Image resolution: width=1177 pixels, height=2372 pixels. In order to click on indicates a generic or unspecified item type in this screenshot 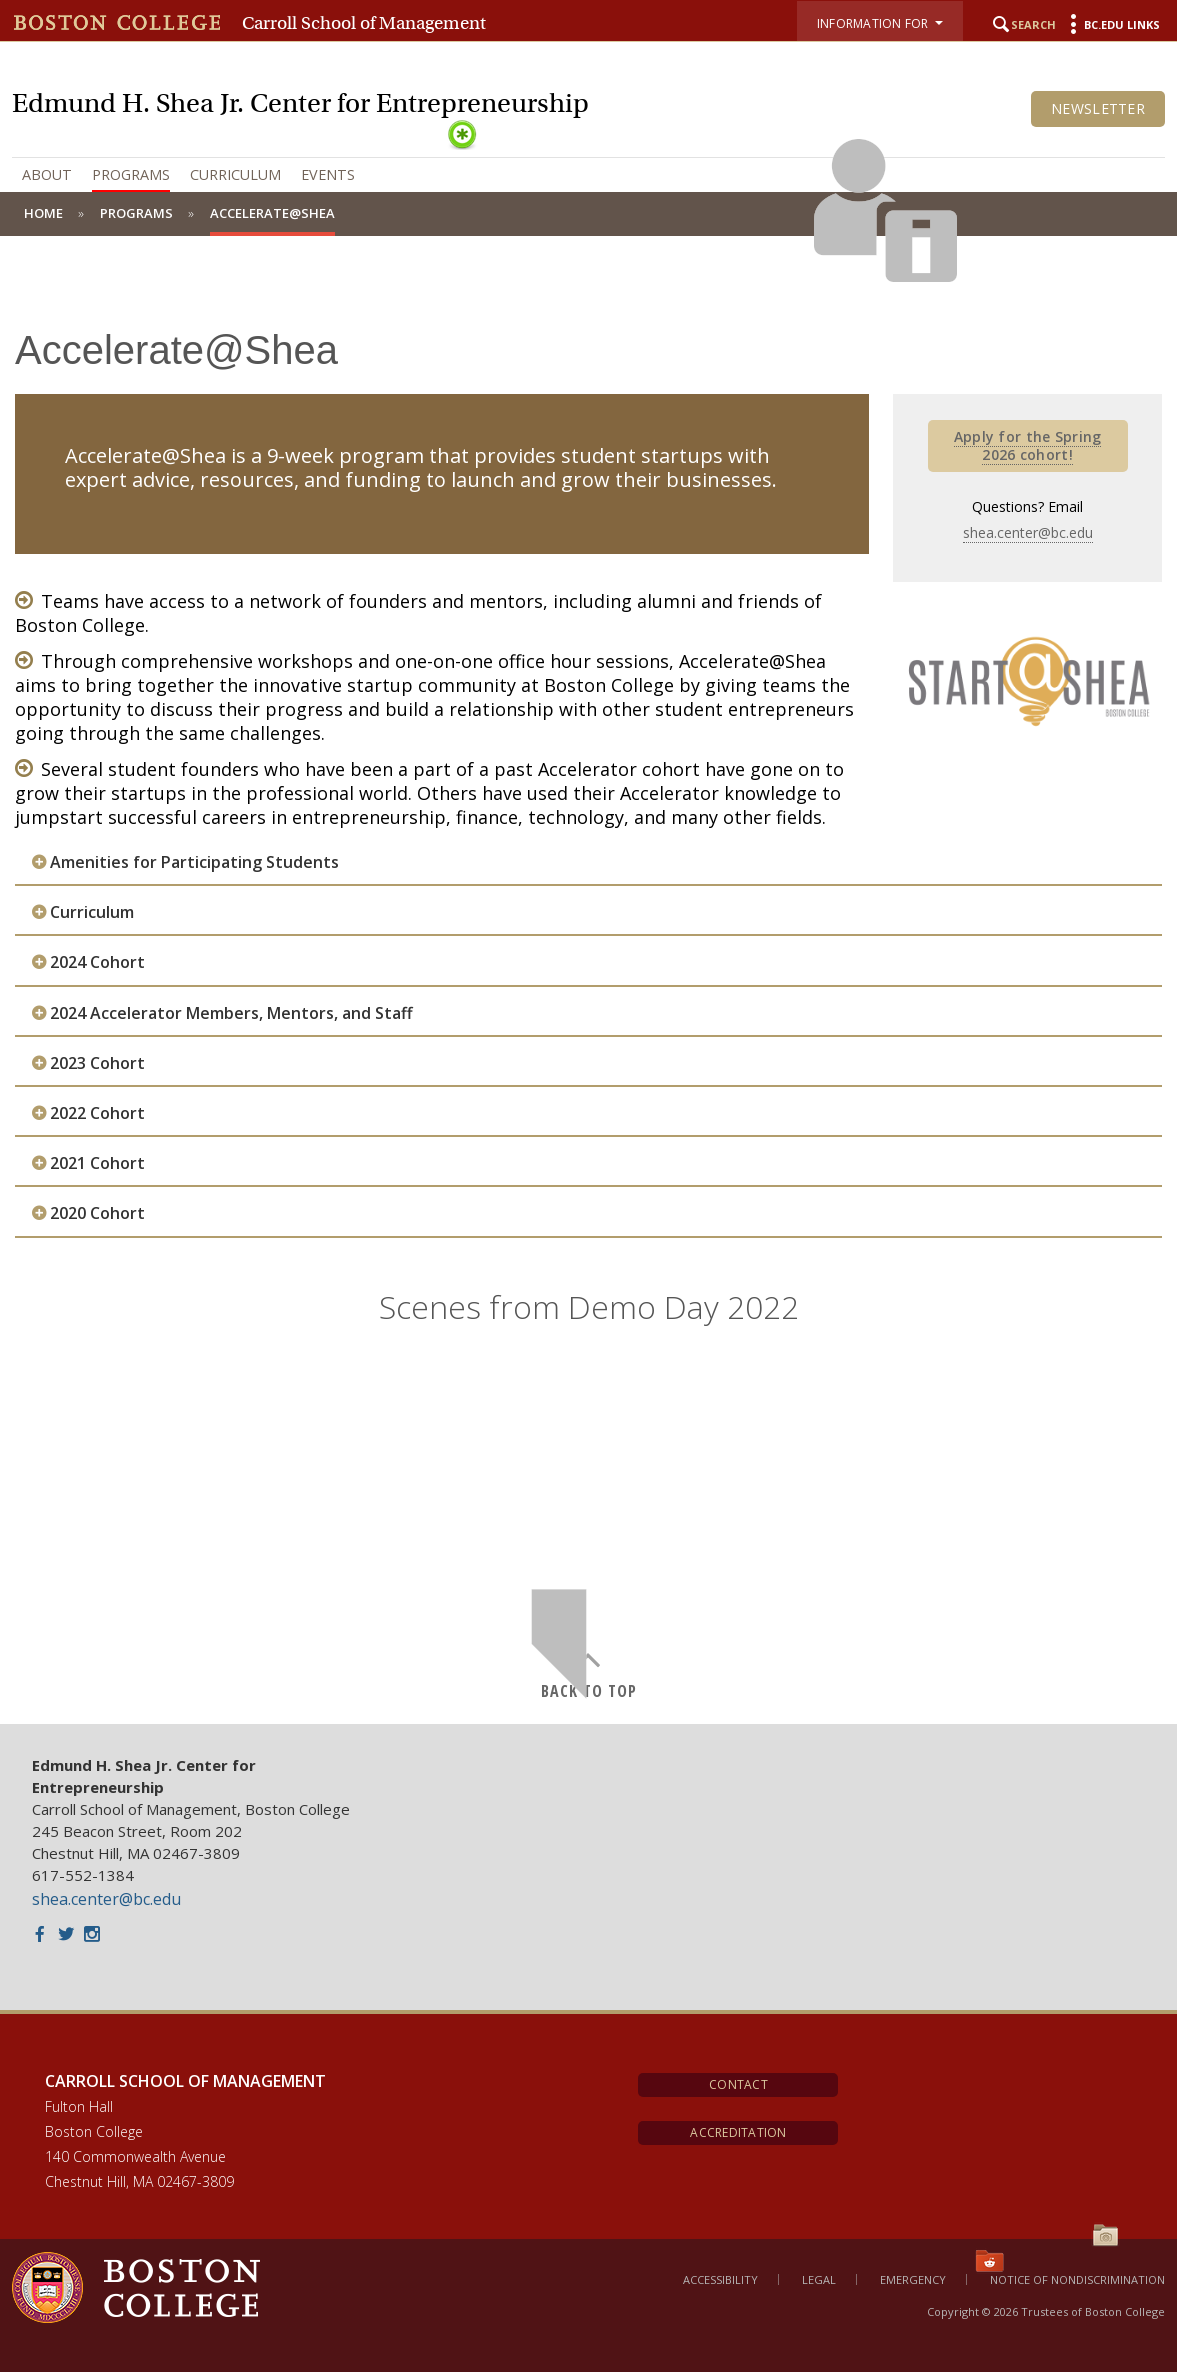, I will do `click(462, 134)`.